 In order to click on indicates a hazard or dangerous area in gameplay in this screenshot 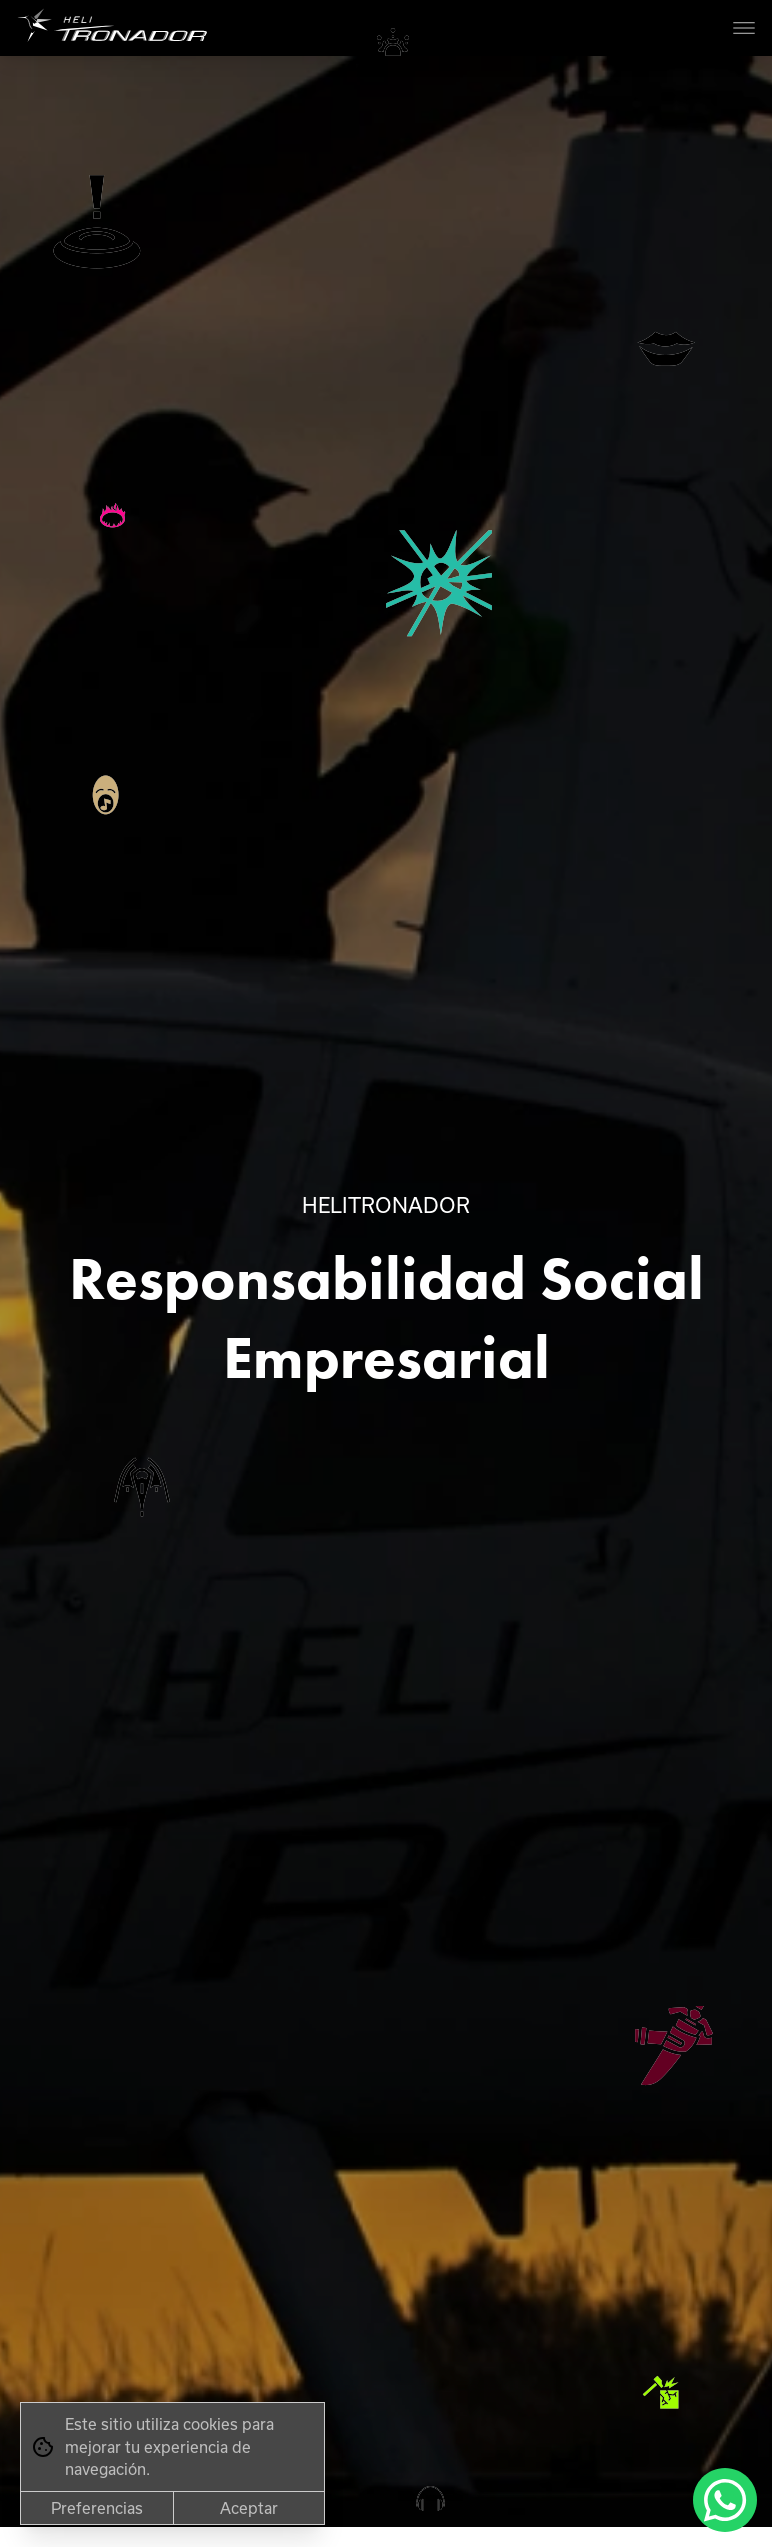, I will do `click(96, 221)`.